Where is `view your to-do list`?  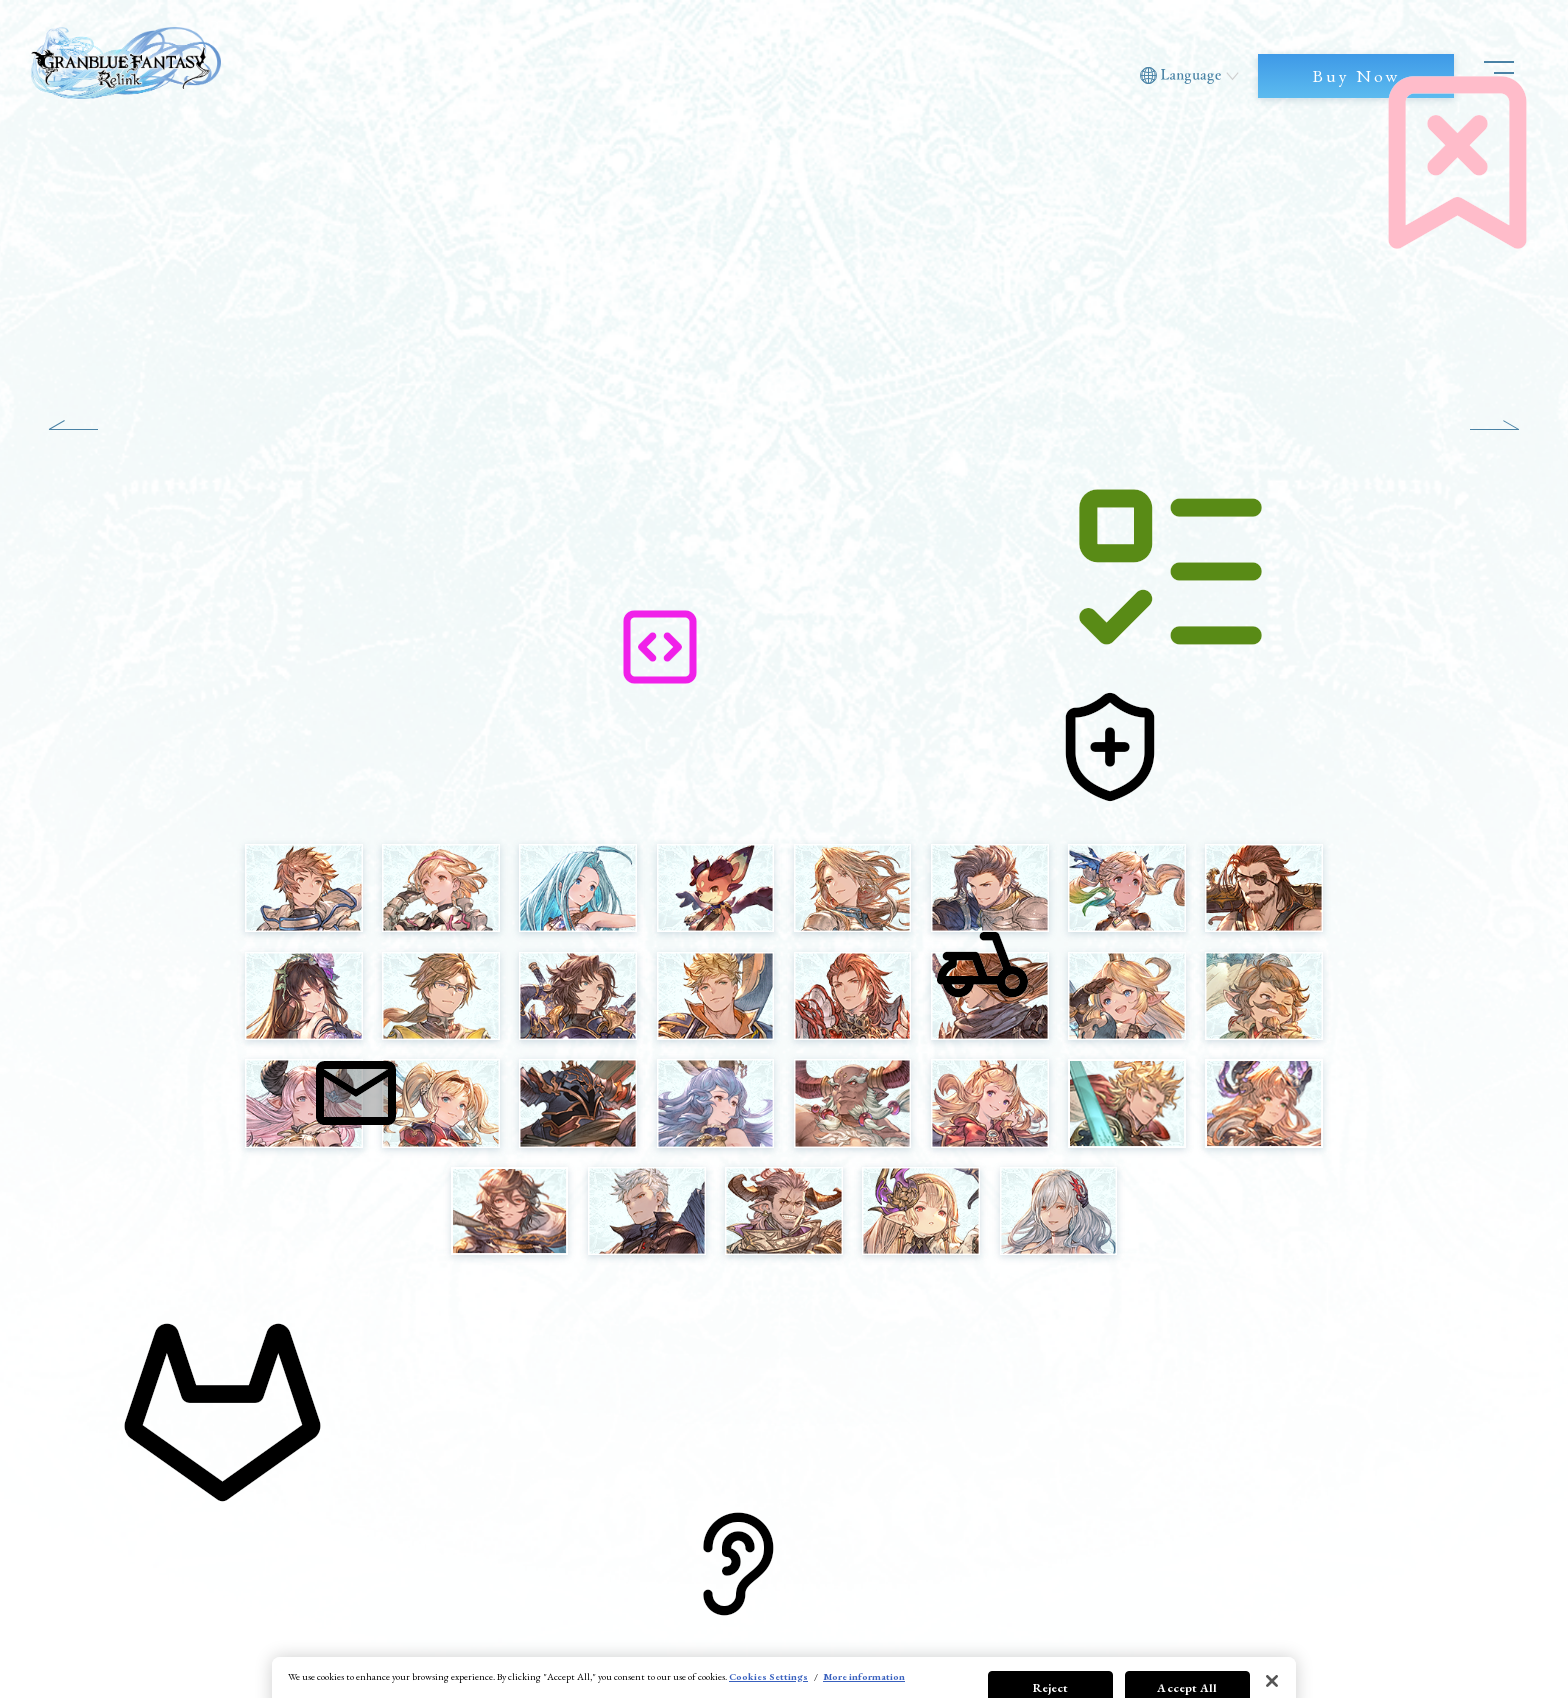 view your to-do list is located at coordinates (1170, 571).